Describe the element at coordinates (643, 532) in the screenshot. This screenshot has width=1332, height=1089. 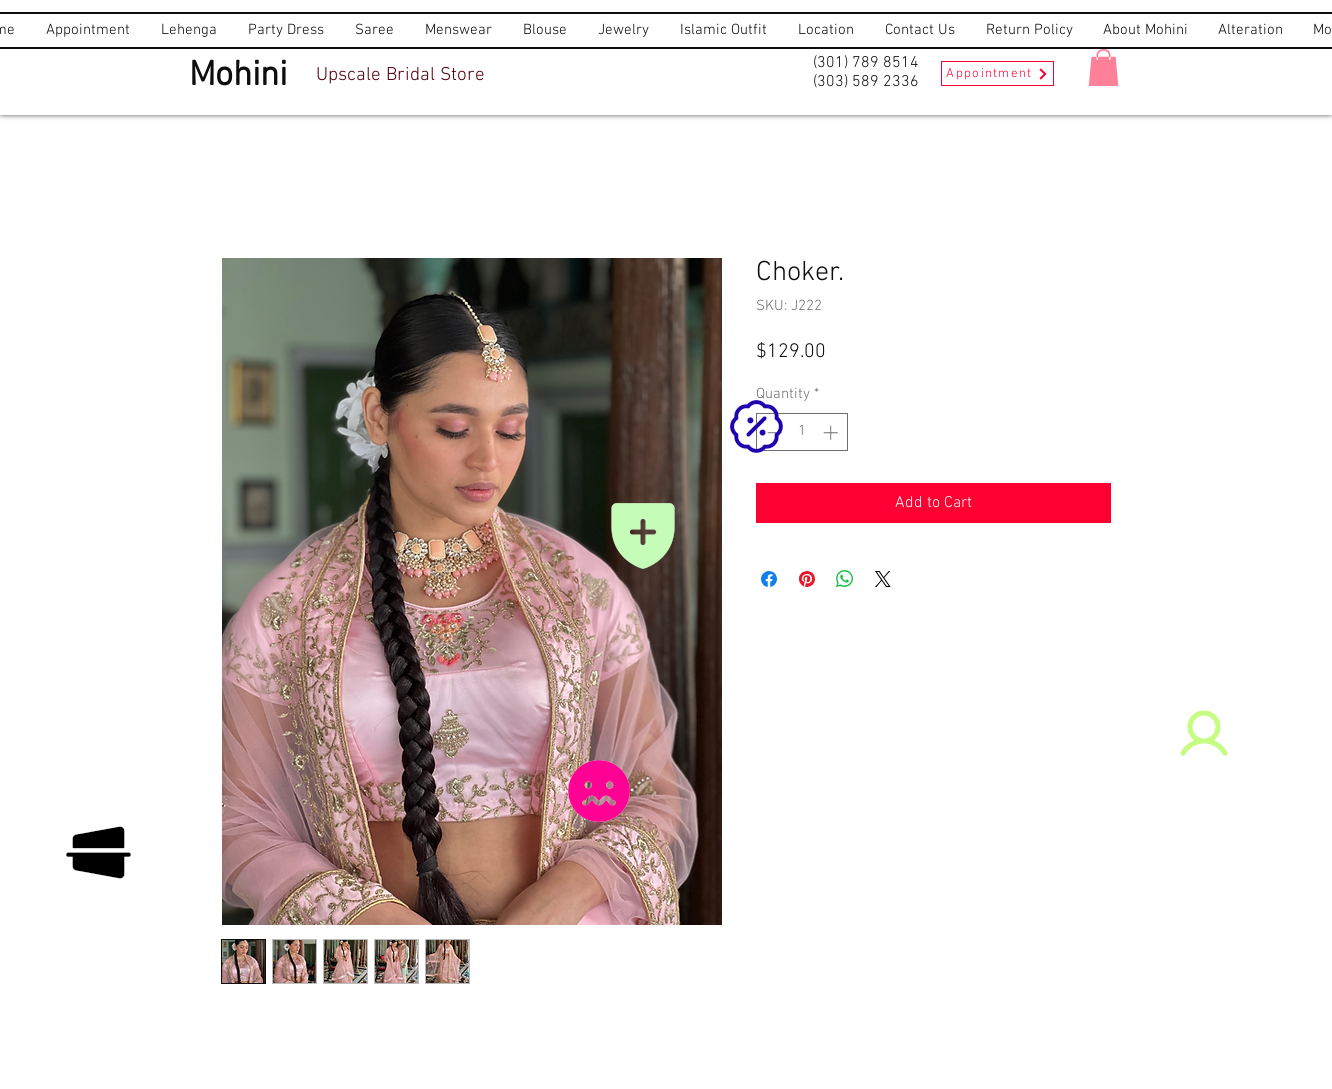
I see `add new security protection` at that location.